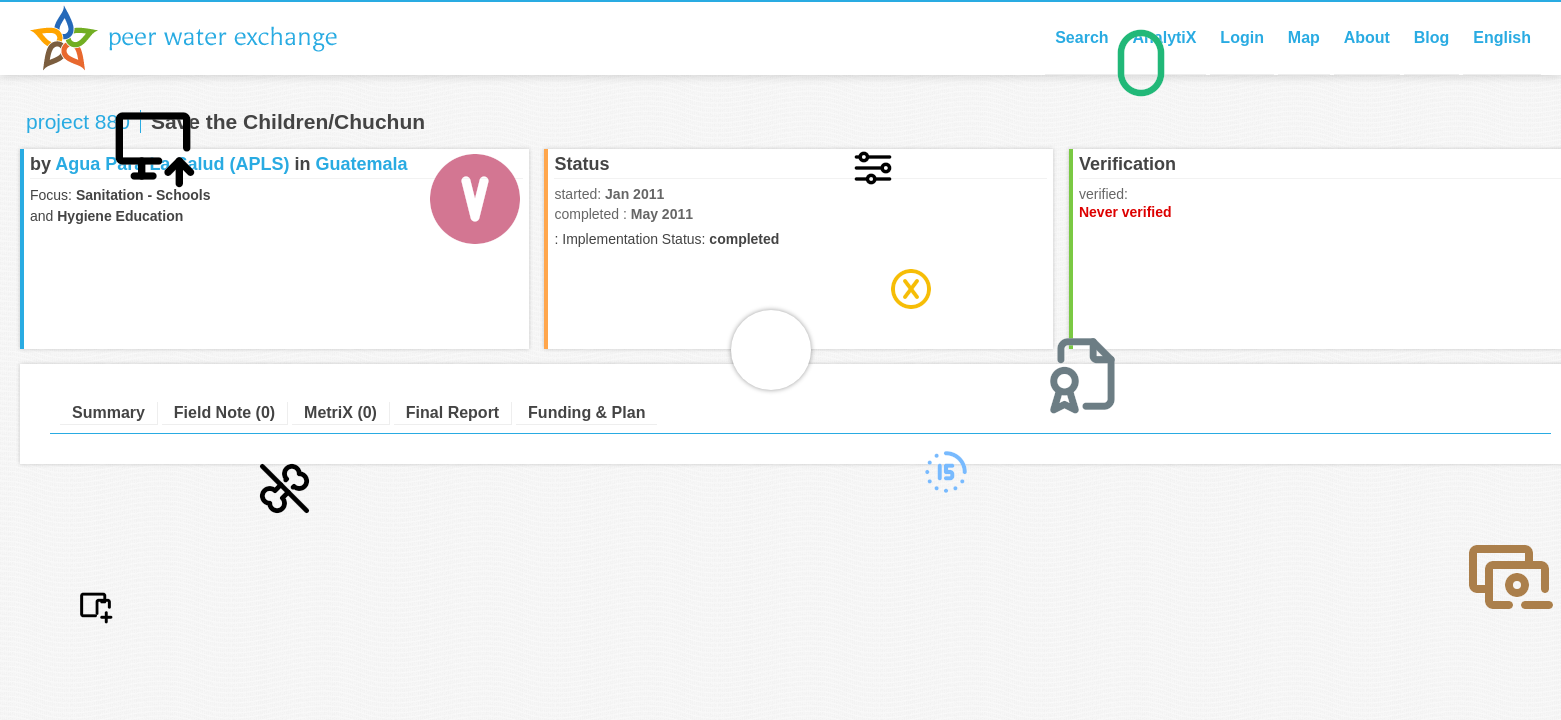 Image resolution: width=1561 pixels, height=720 pixels. Describe the element at coordinates (911, 289) in the screenshot. I see `xbox x button indicator` at that location.